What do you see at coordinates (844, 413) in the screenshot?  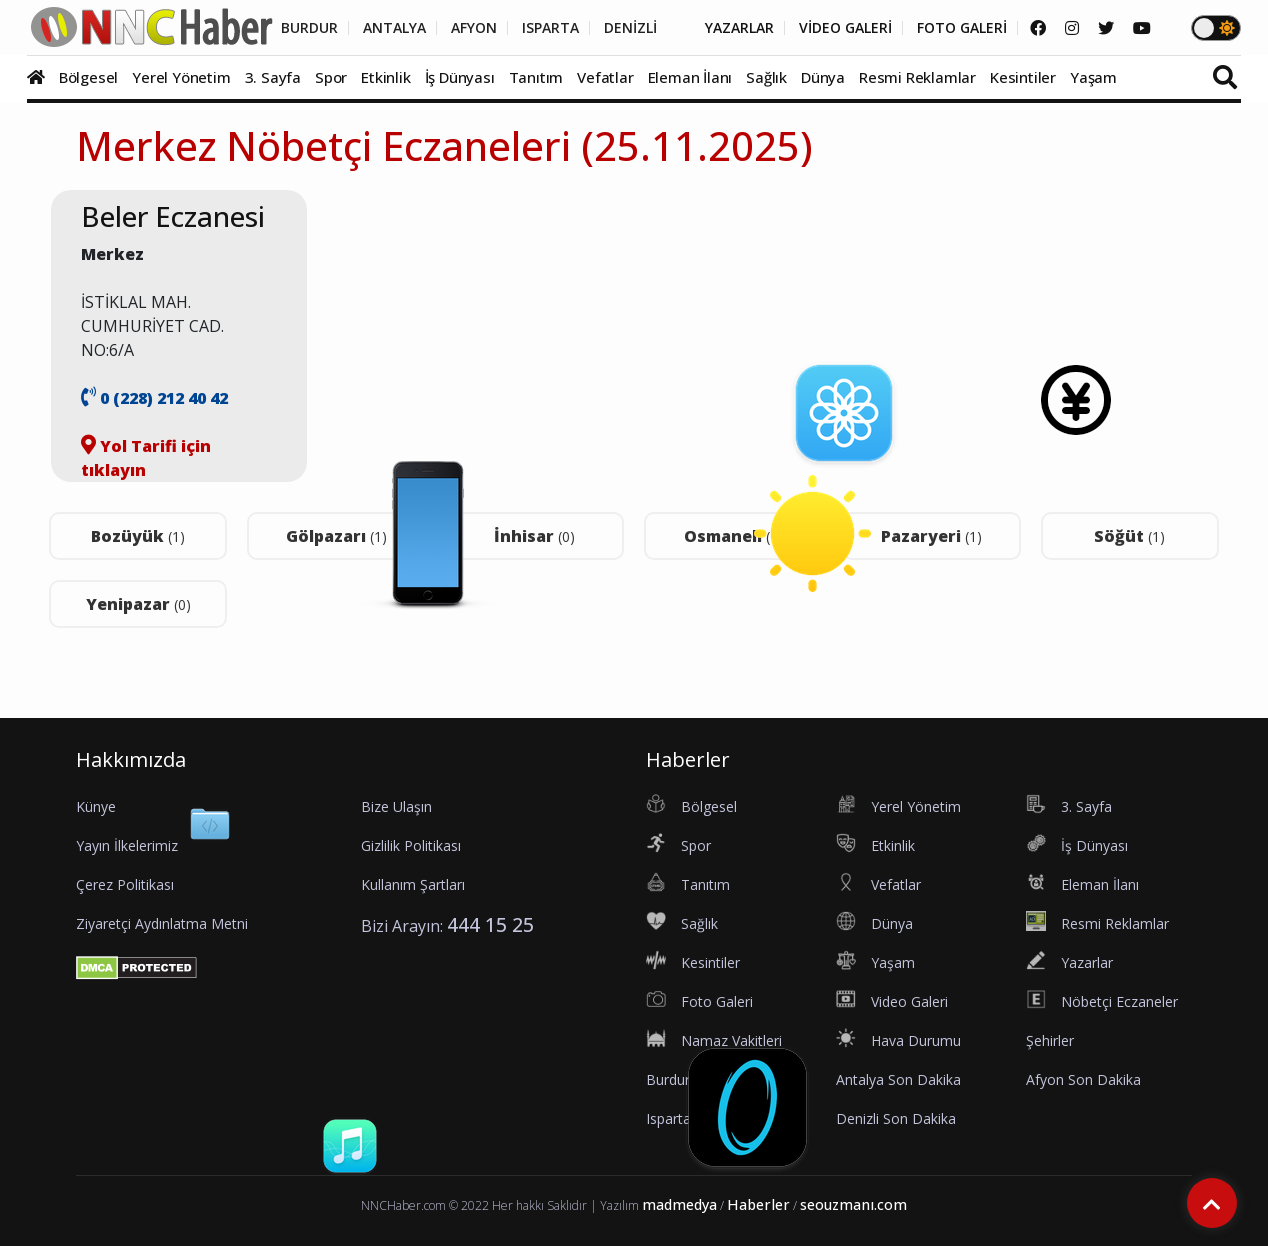 I see `open graphics or design applications` at bounding box center [844, 413].